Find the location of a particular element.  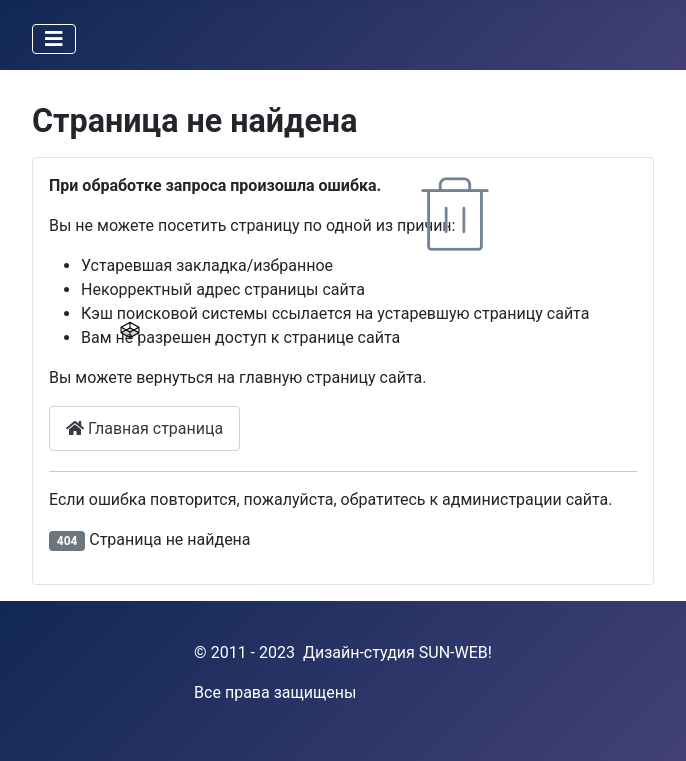

delete this item is located at coordinates (455, 217).